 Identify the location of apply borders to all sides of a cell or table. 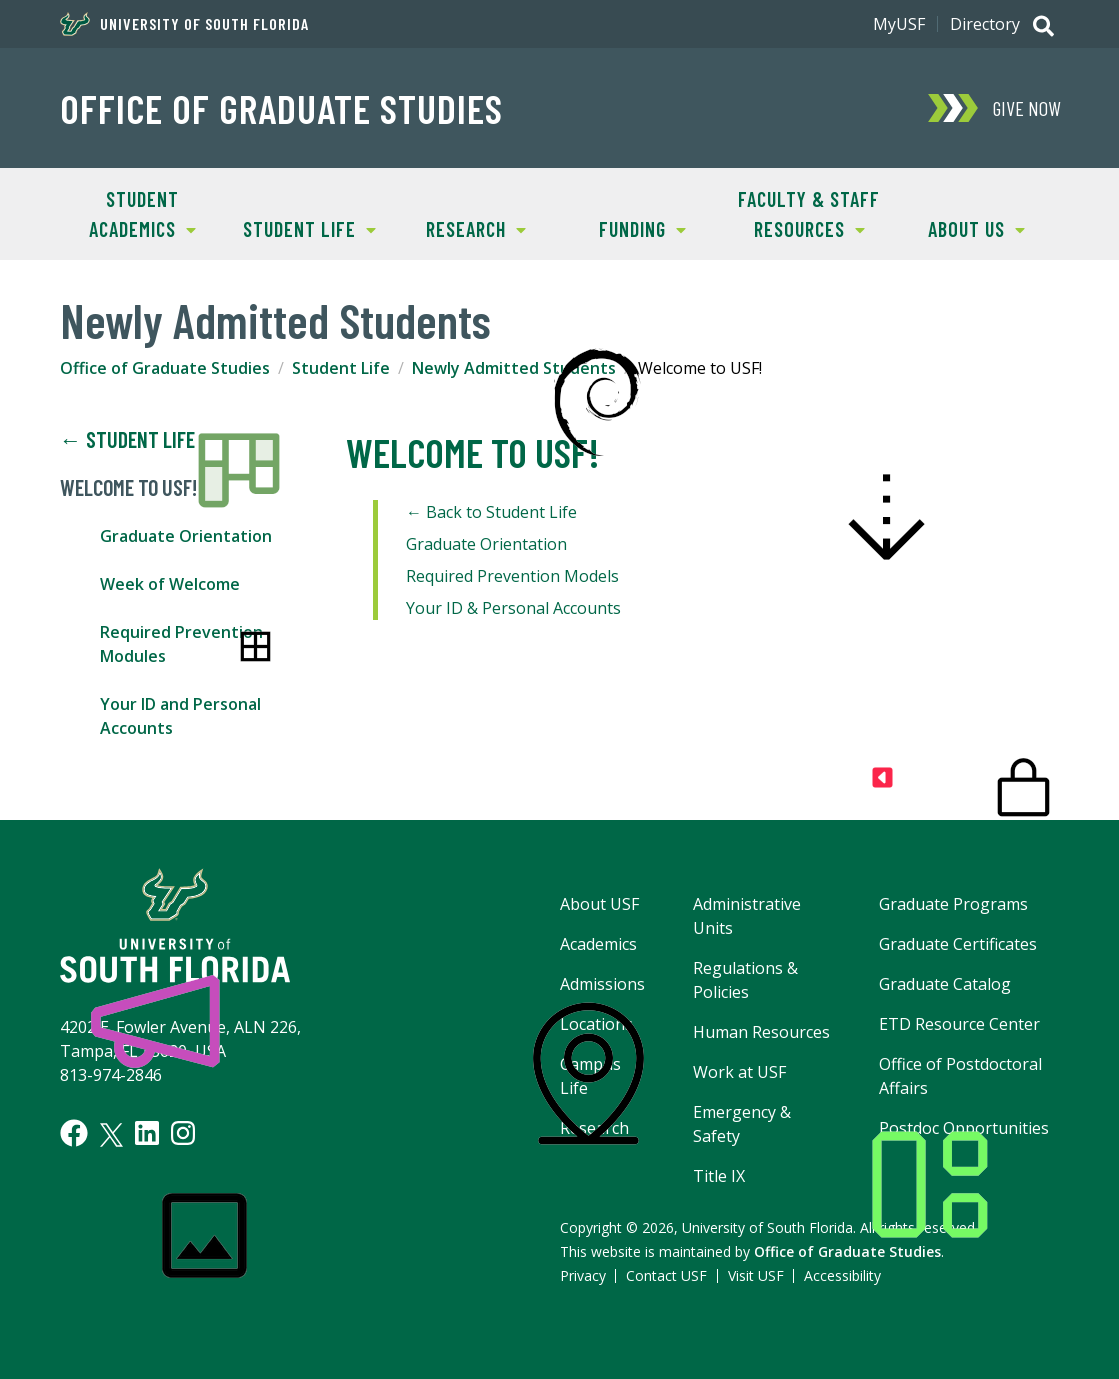
(255, 646).